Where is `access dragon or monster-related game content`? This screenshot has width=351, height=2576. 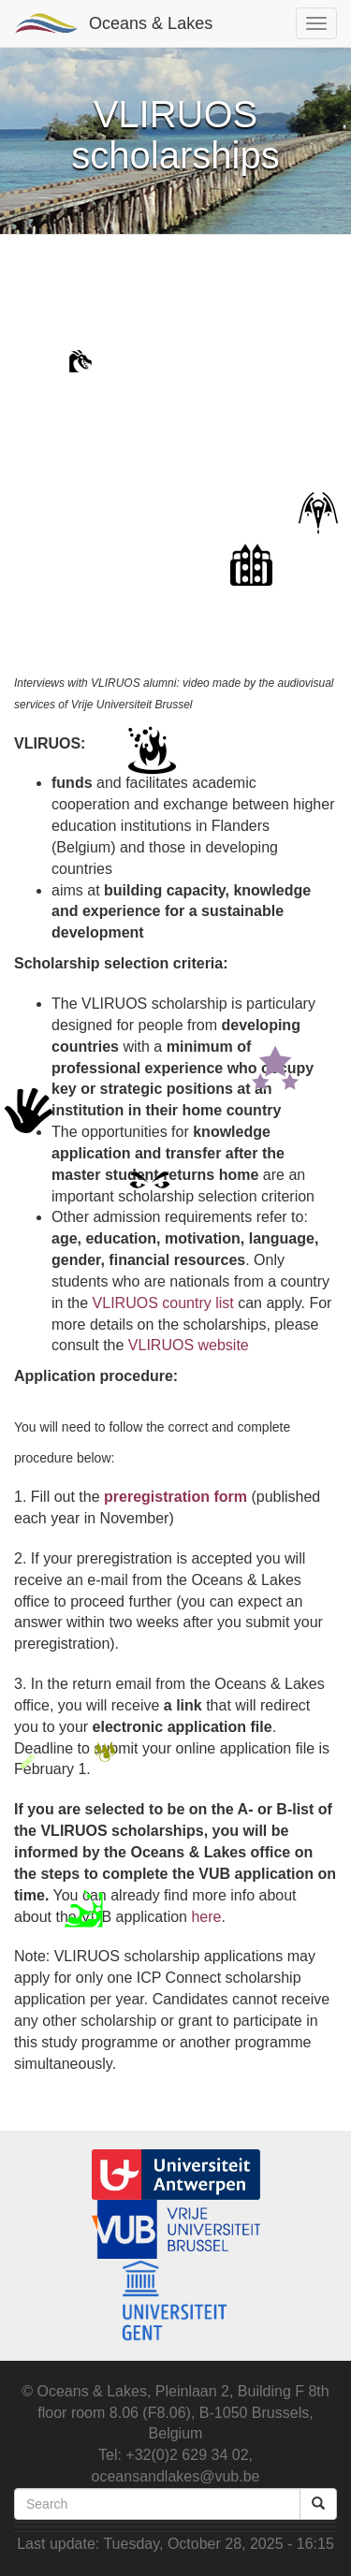 access dragon or monster-related game content is located at coordinates (80, 361).